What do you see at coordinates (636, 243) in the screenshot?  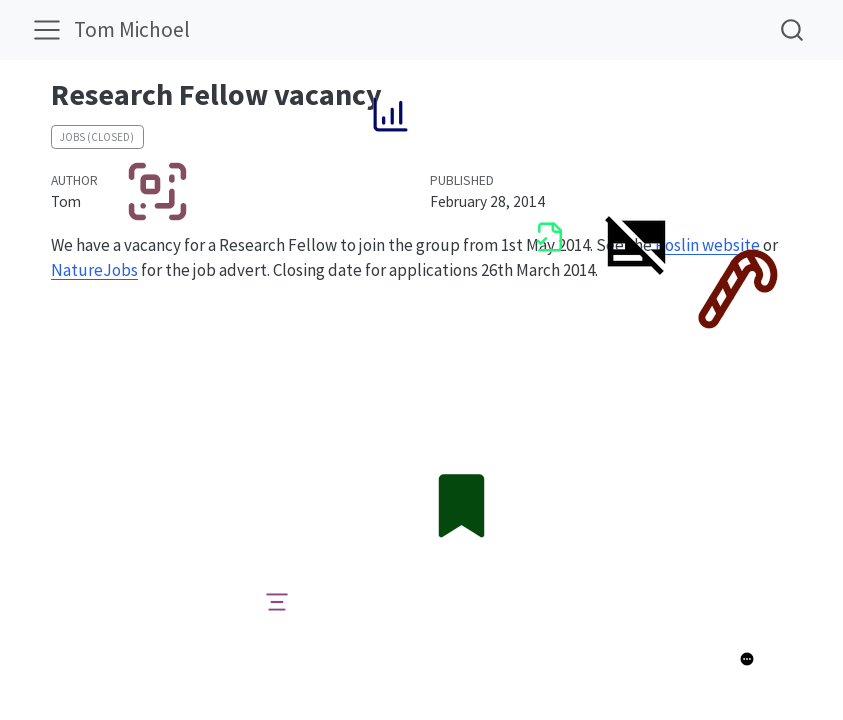 I see `turn off subtitles or closed captions` at bounding box center [636, 243].